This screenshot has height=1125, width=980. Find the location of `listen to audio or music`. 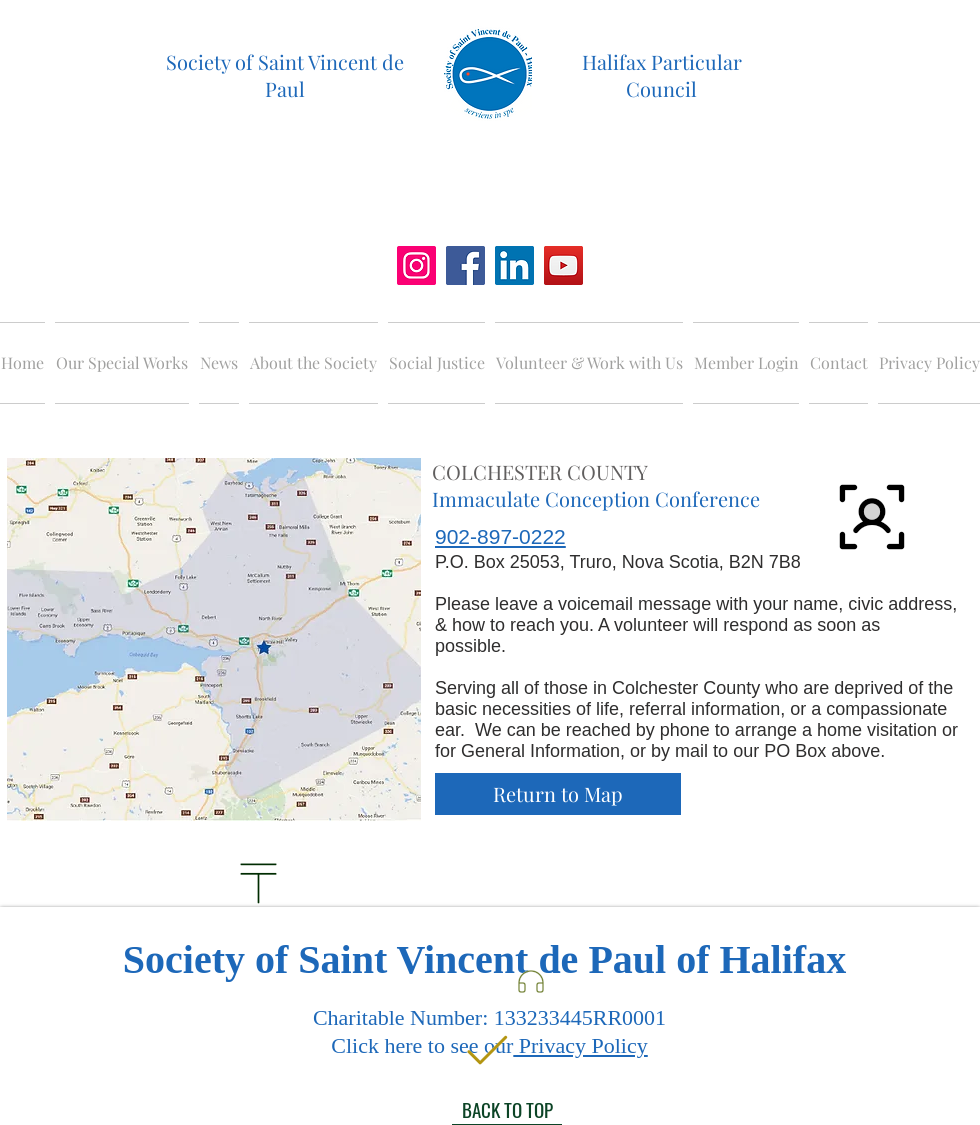

listen to audio or music is located at coordinates (531, 983).